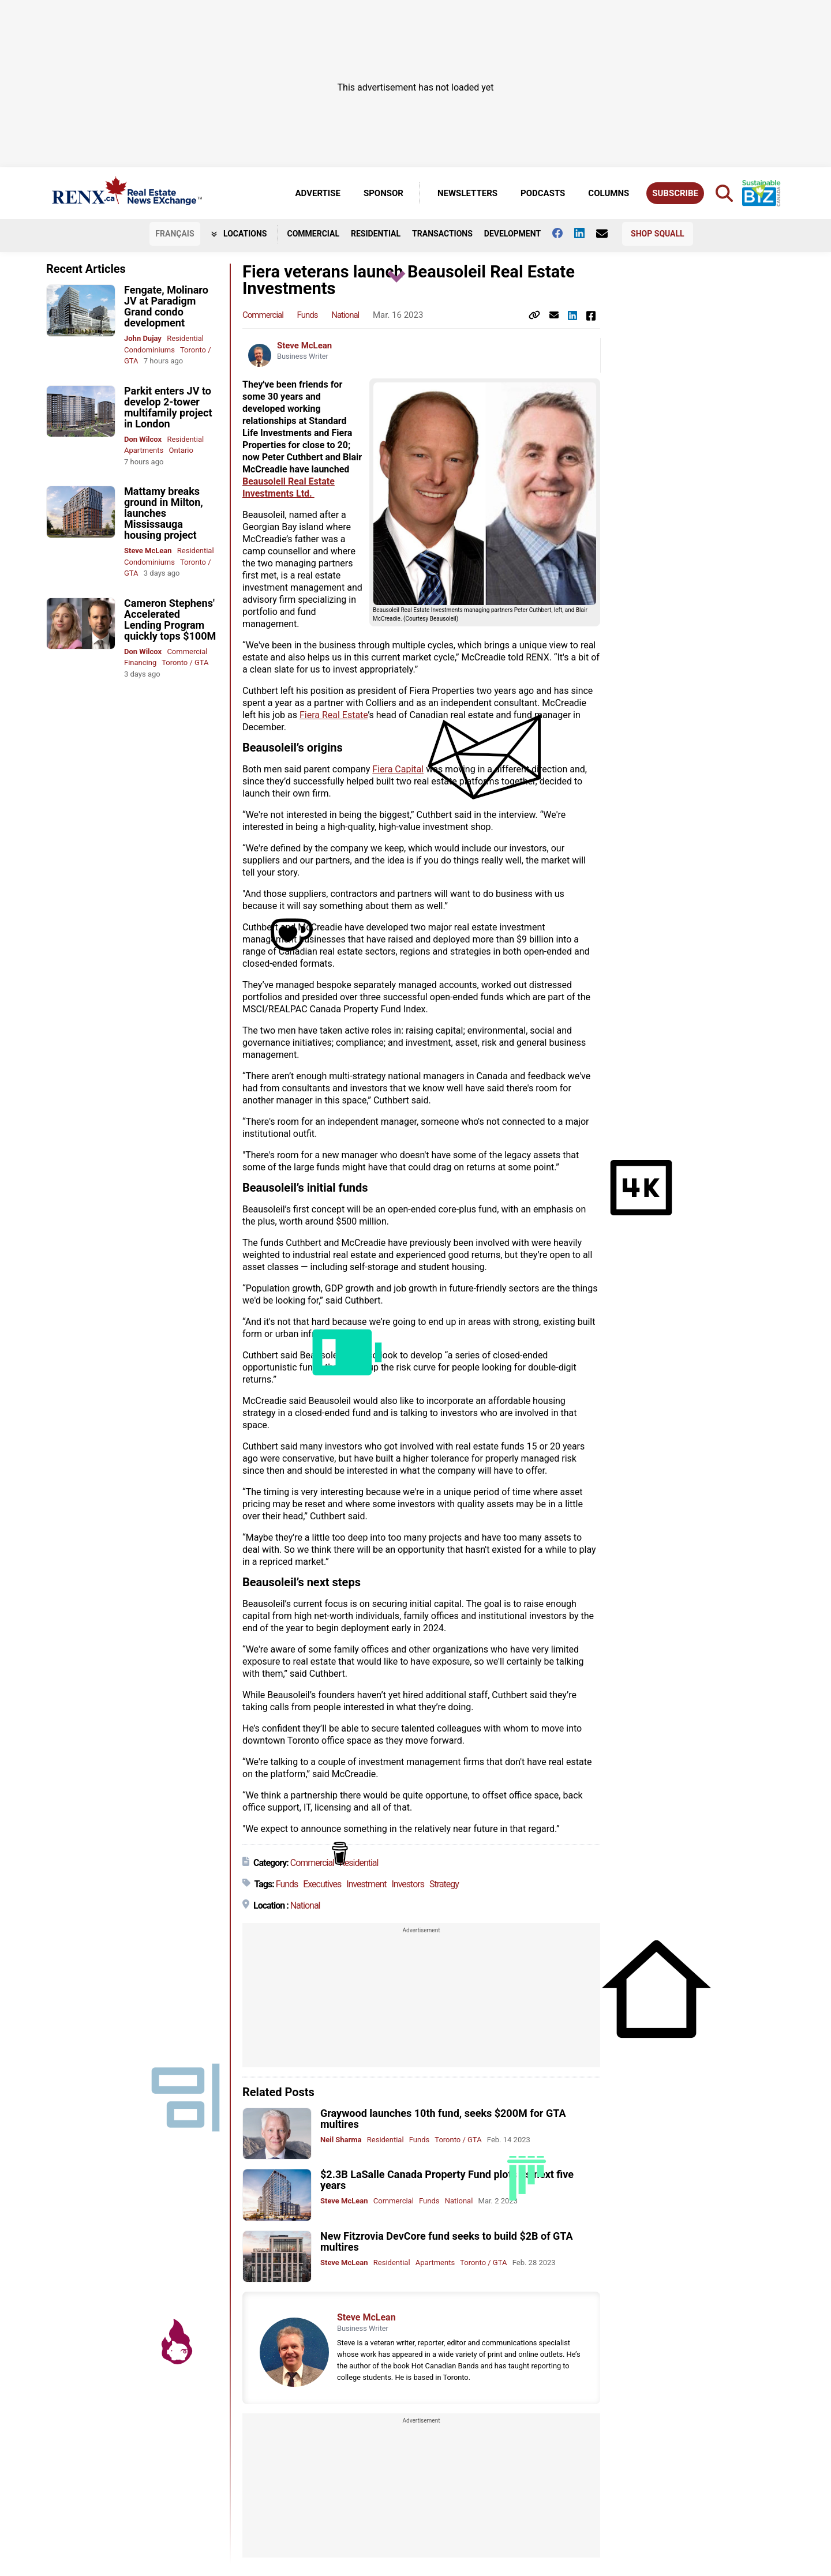 Image resolution: width=831 pixels, height=2576 pixels. What do you see at coordinates (641, 1188) in the screenshot?
I see `indicates 4k video resolution is available` at bounding box center [641, 1188].